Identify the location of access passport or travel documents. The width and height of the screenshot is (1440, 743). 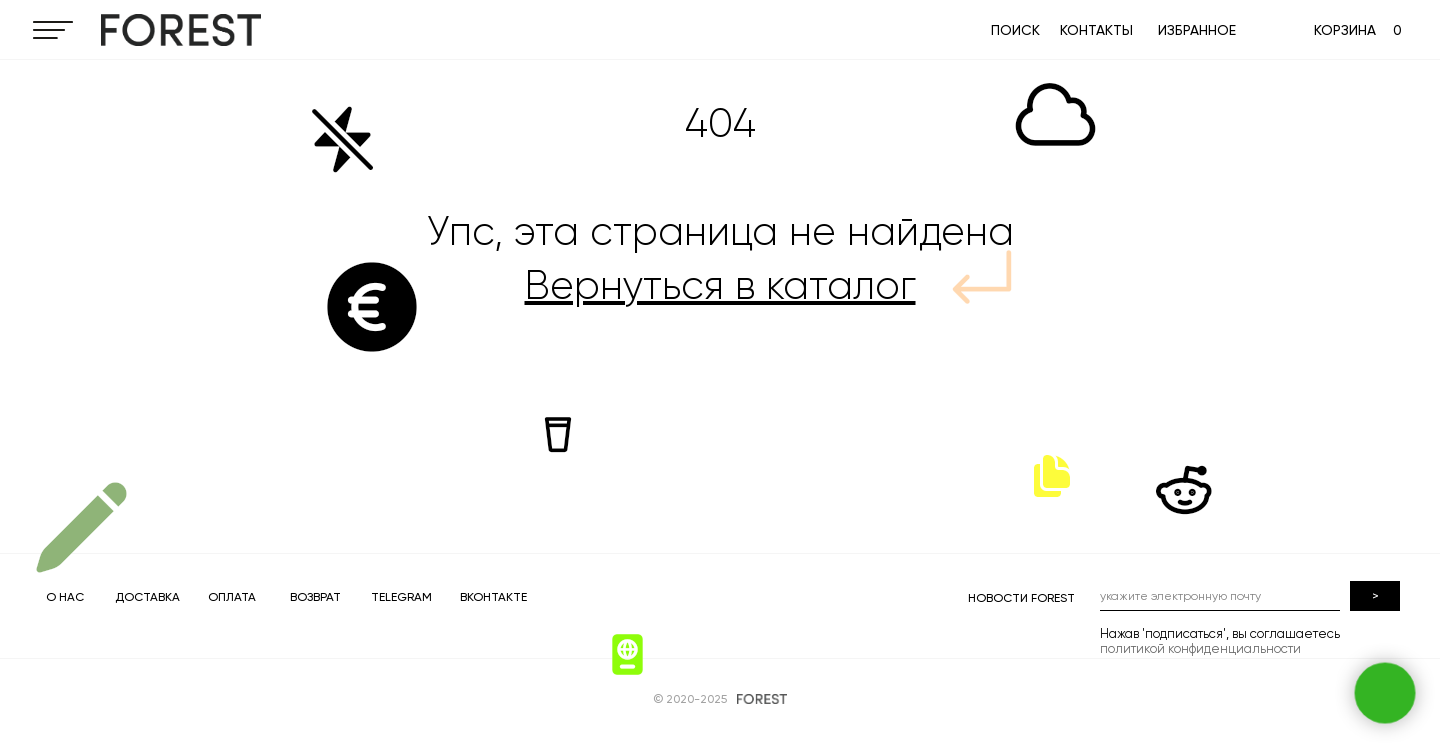
(627, 654).